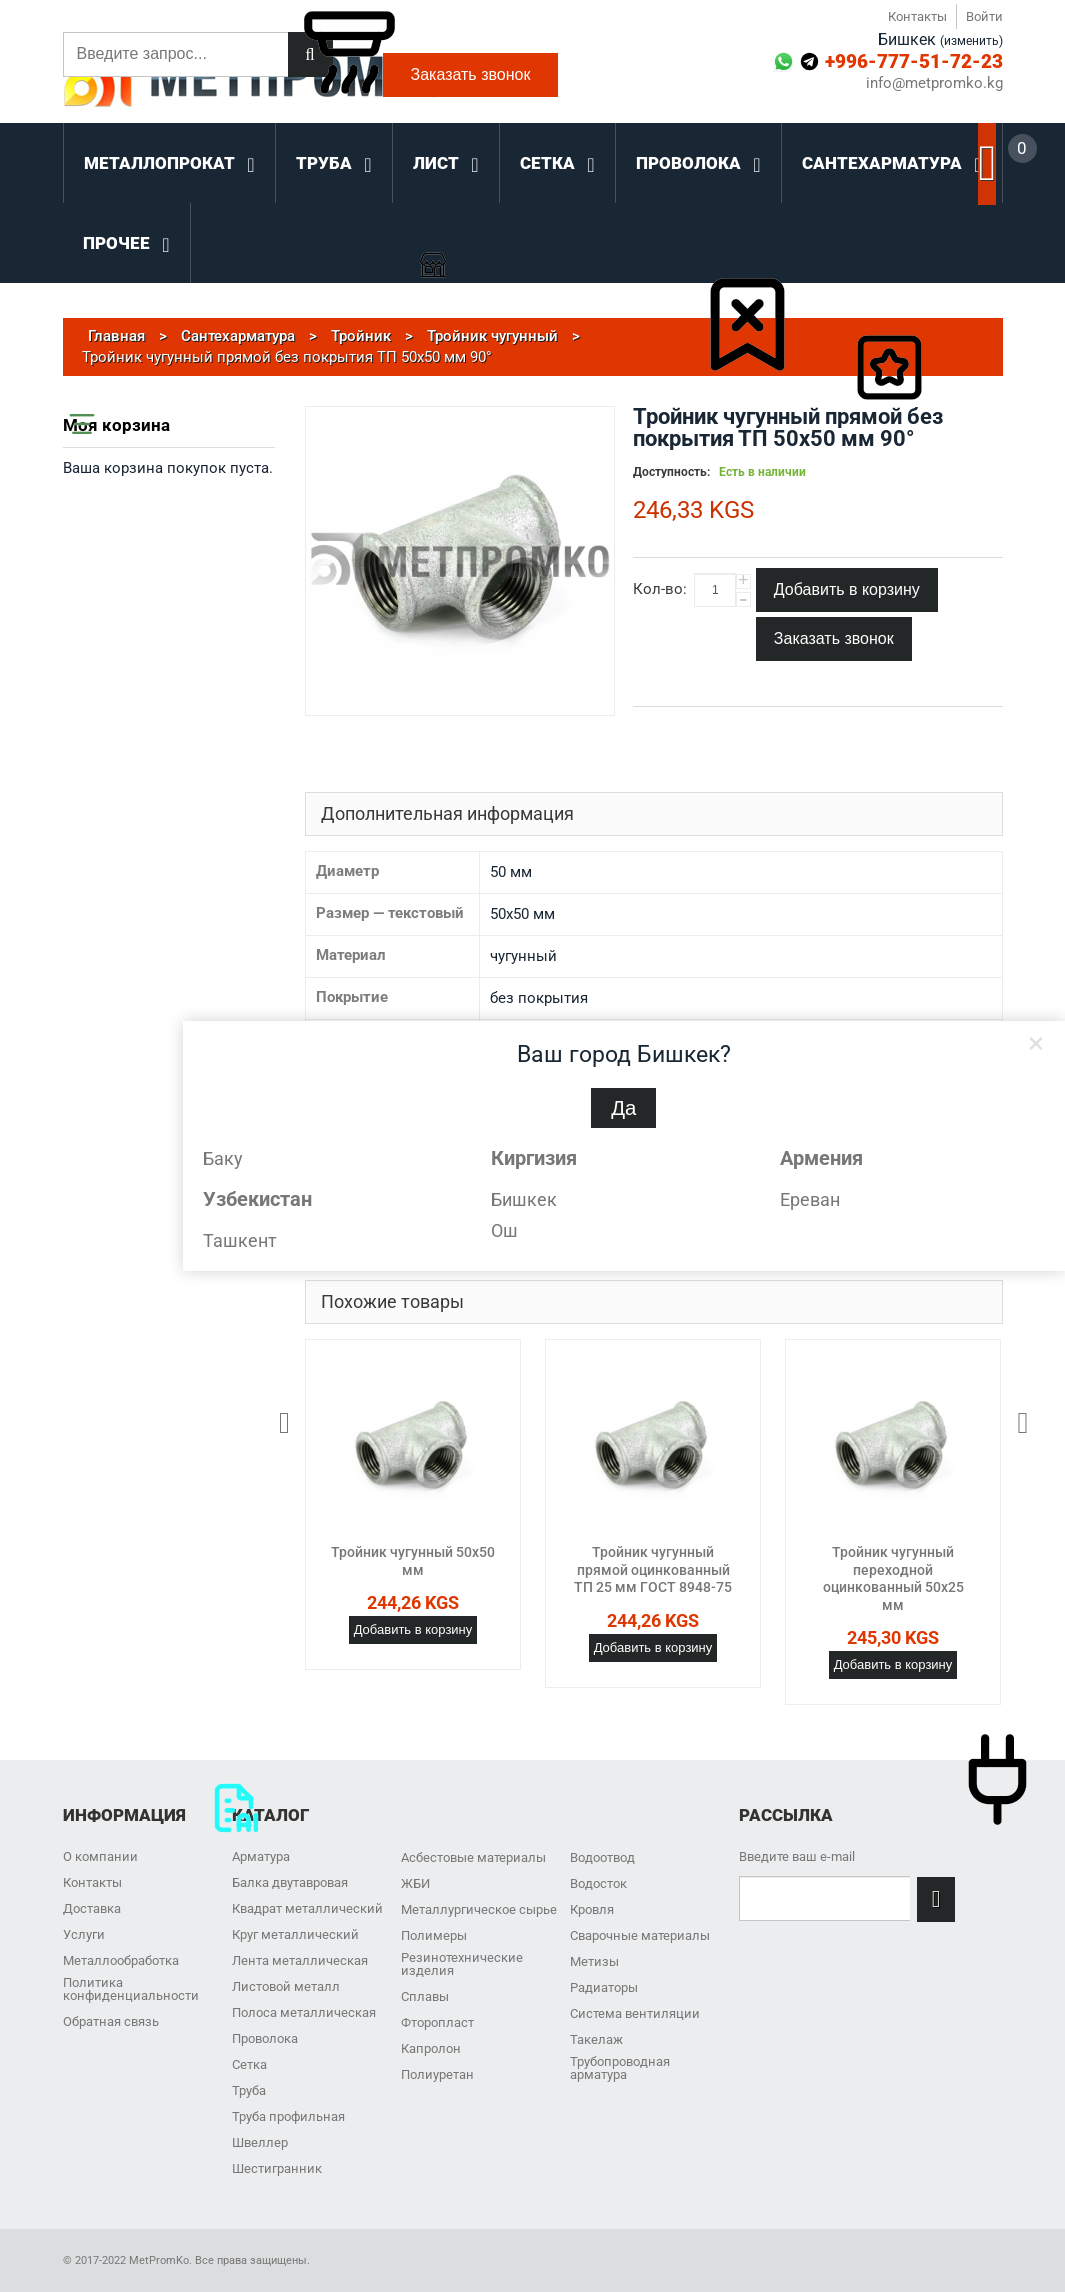  Describe the element at coordinates (433, 265) in the screenshot. I see `browse or access the store` at that location.